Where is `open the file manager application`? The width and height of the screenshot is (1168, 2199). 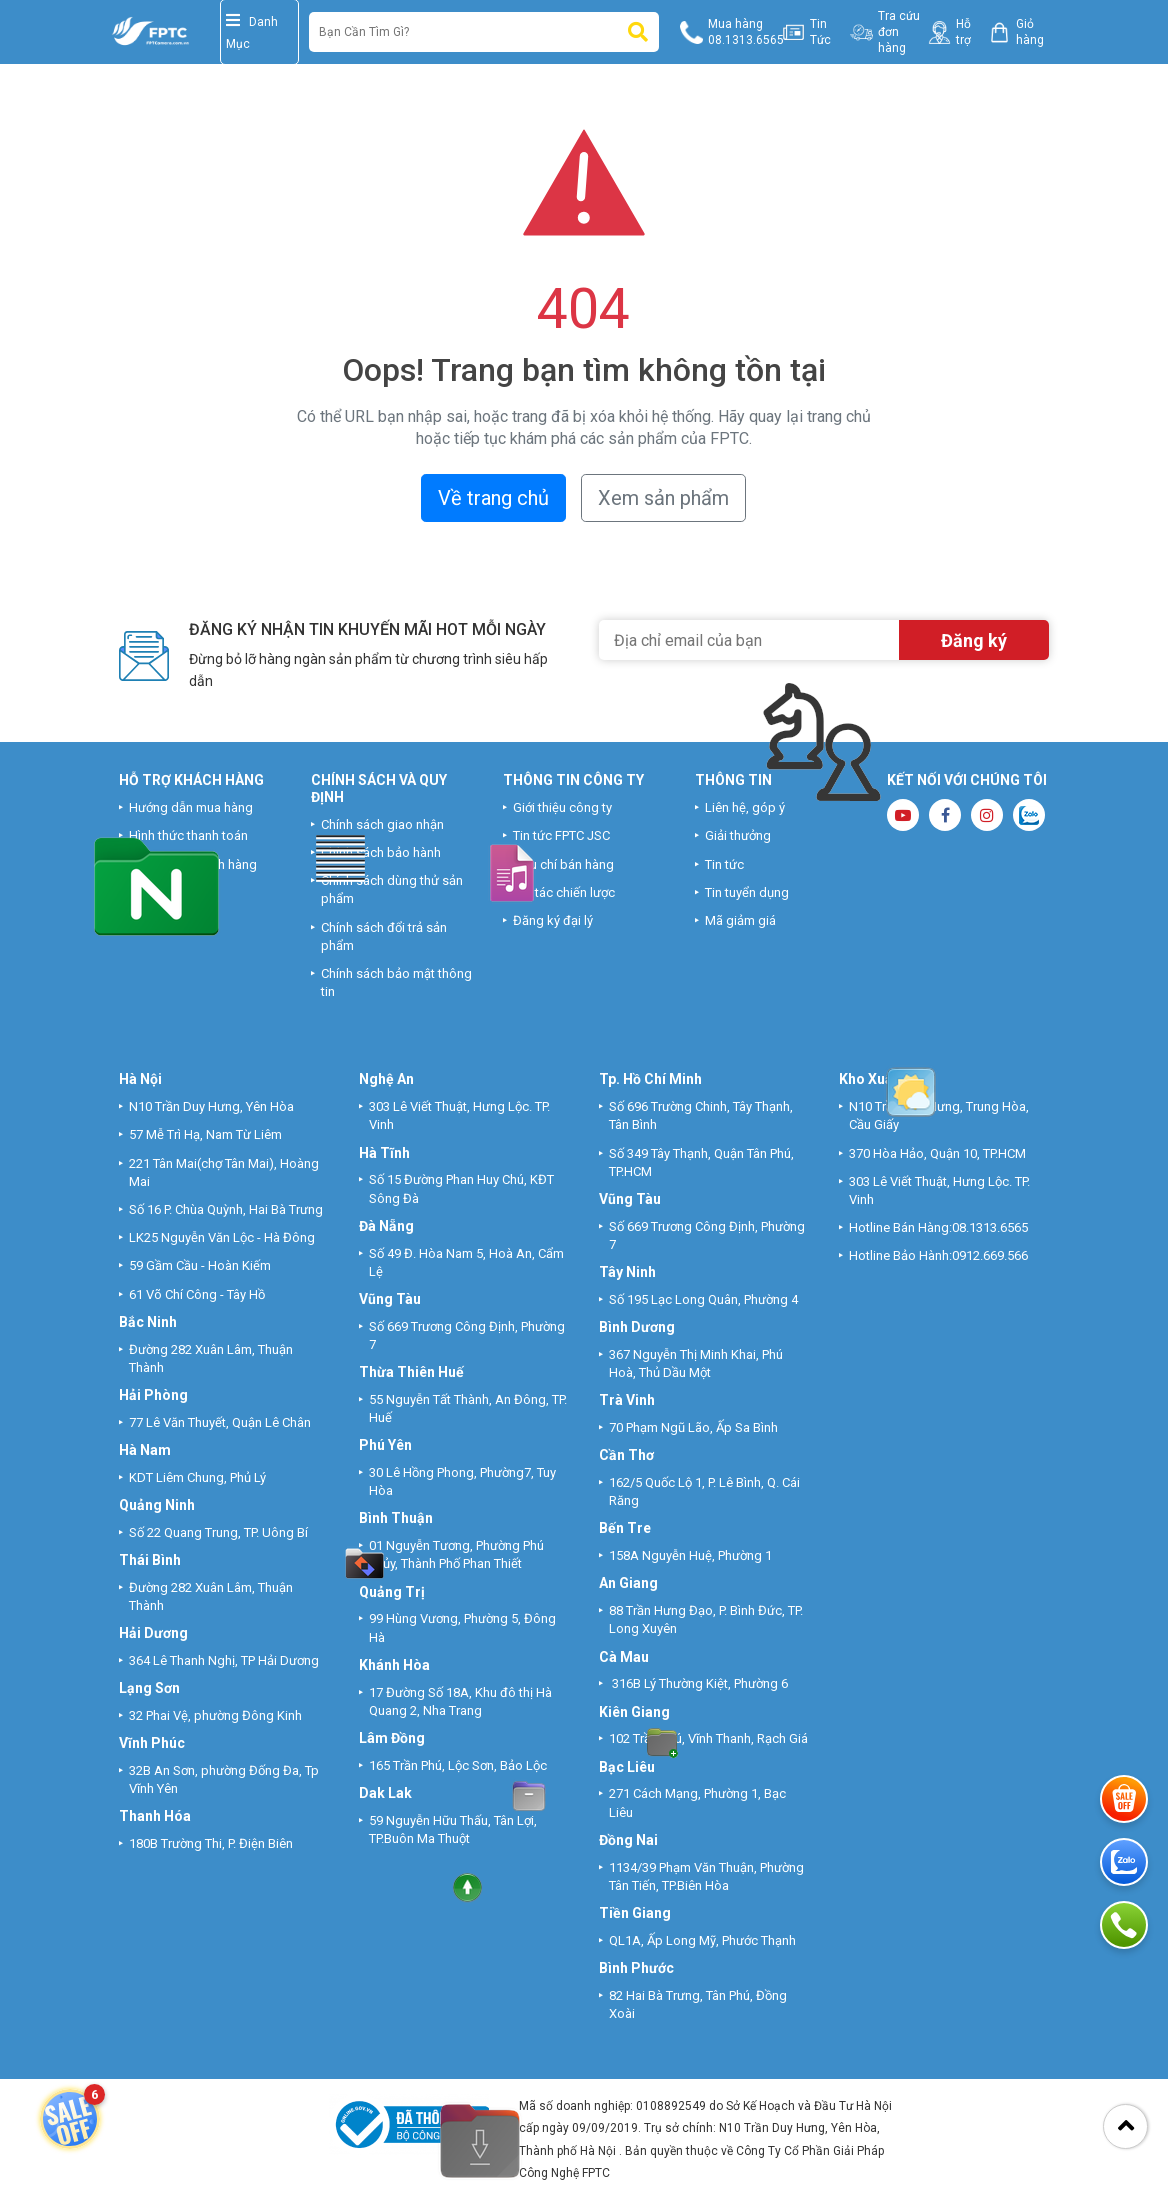 open the file manager application is located at coordinates (529, 1796).